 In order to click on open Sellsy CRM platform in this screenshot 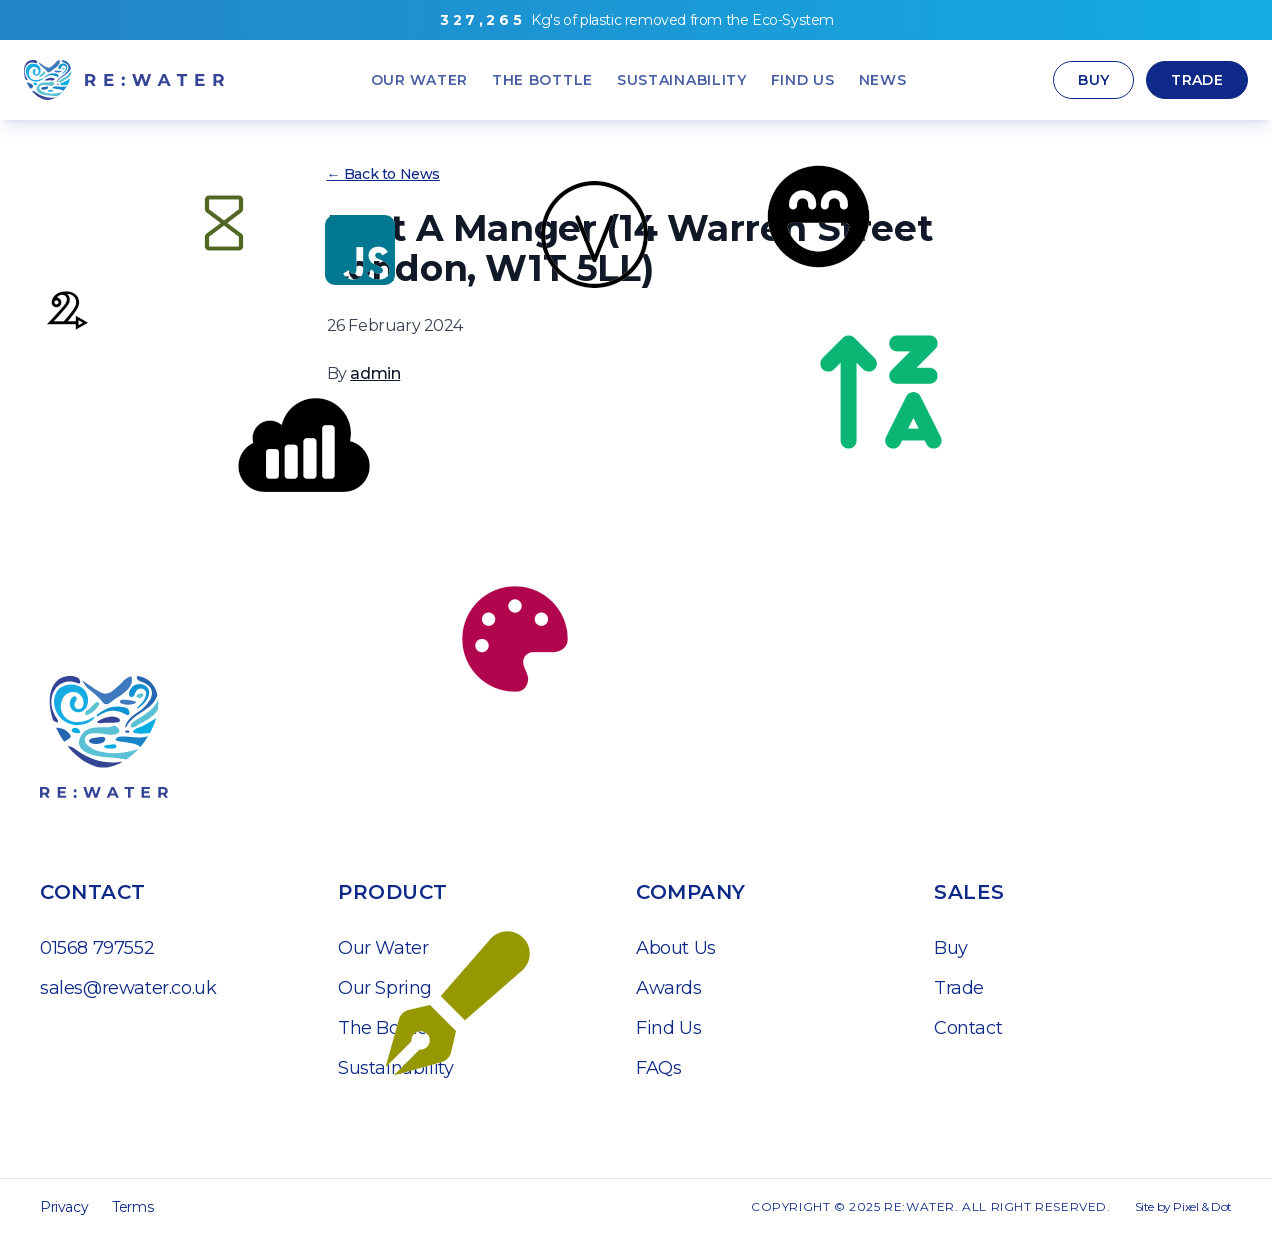, I will do `click(304, 445)`.